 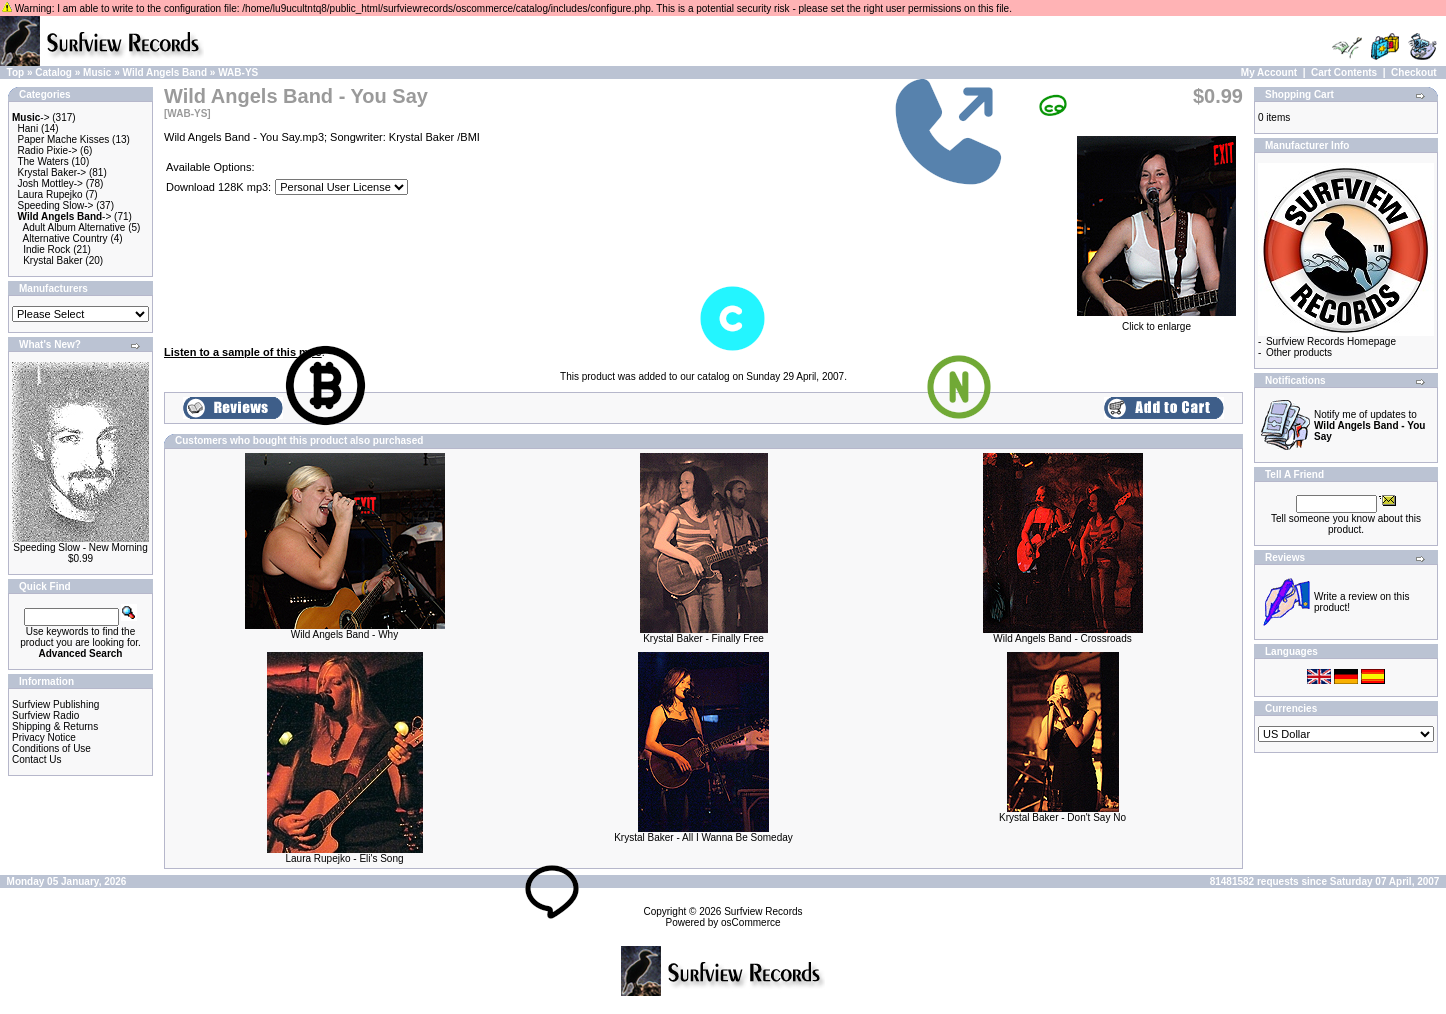 I want to click on indicates copyrighted content, so click(x=732, y=318).